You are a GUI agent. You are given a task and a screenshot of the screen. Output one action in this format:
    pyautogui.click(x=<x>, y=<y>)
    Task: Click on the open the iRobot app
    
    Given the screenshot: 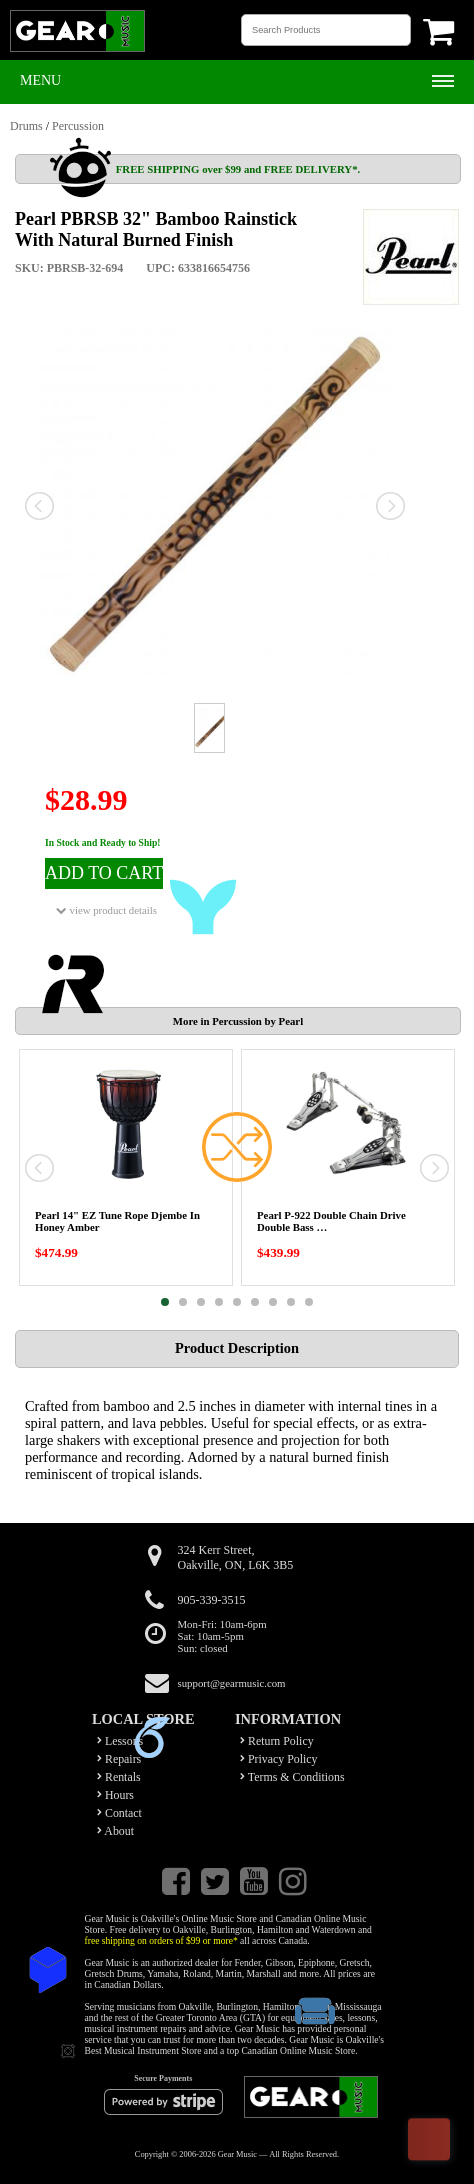 What is the action you would take?
    pyautogui.click(x=73, y=984)
    